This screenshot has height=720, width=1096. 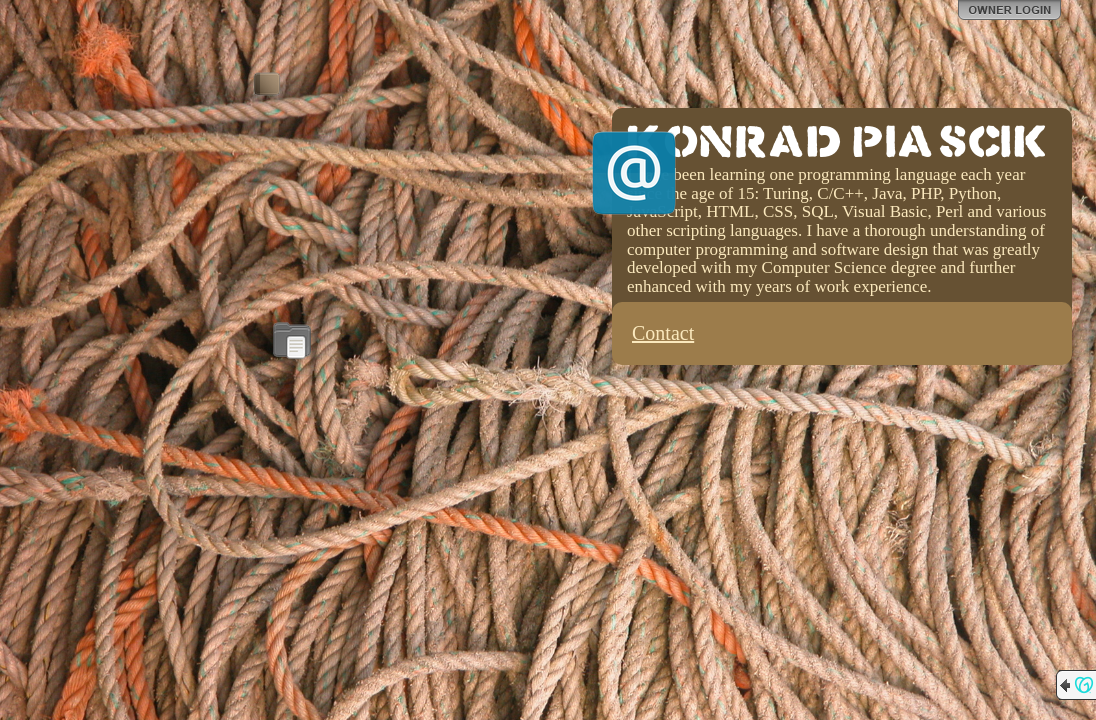 I want to click on manage email account credentials, so click(x=634, y=173).